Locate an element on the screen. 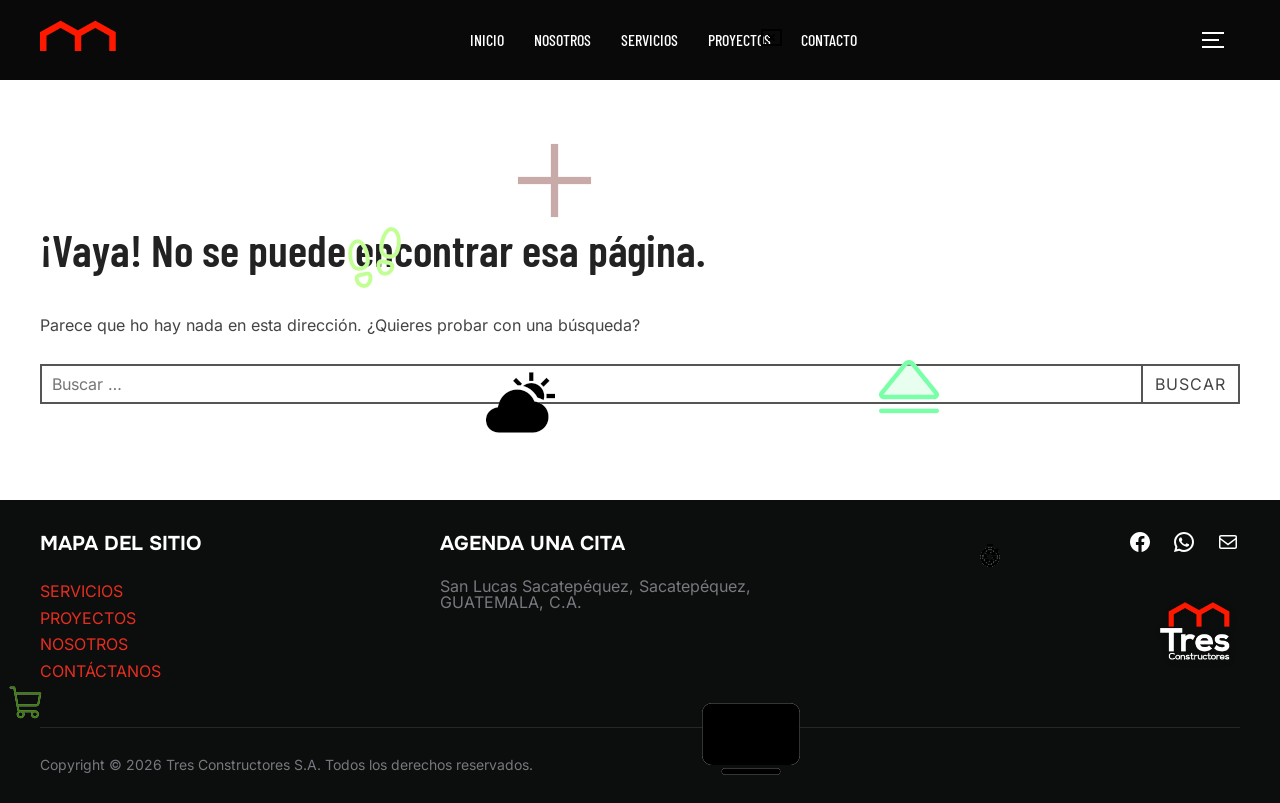  adjust camera shutter speed settings is located at coordinates (990, 556).